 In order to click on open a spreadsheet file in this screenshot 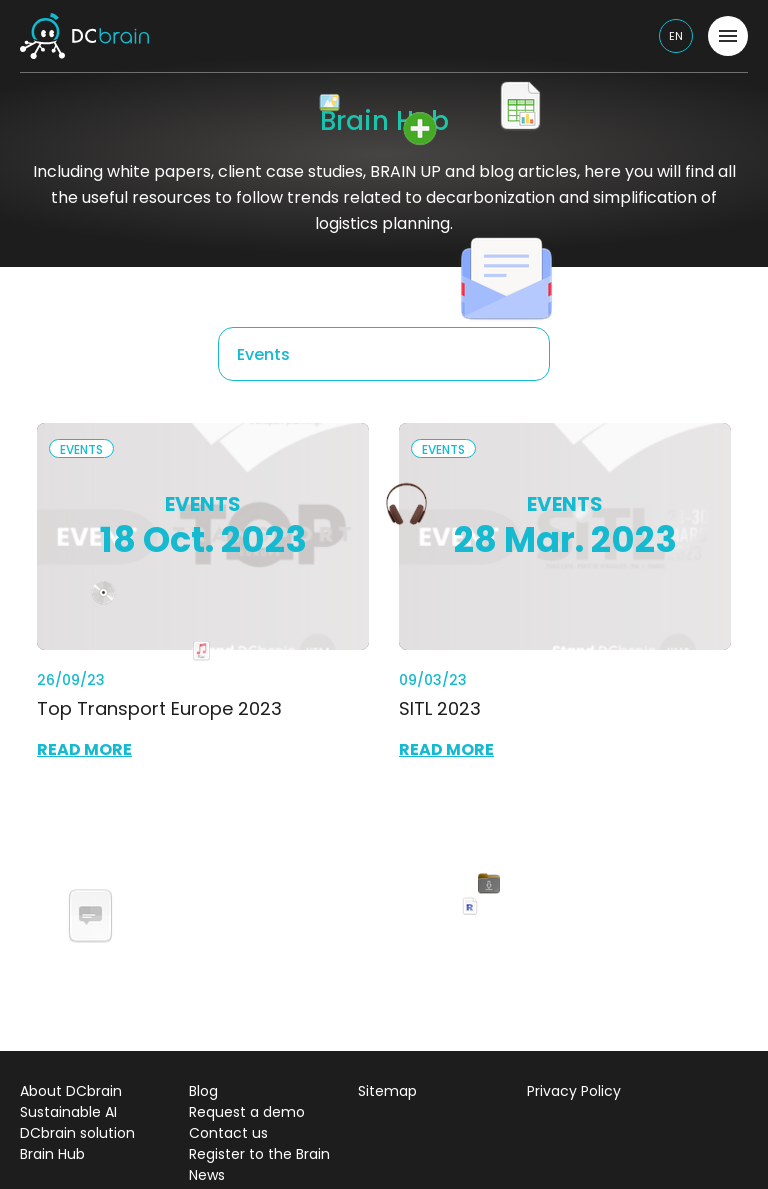, I will do `click(520, 105)`.